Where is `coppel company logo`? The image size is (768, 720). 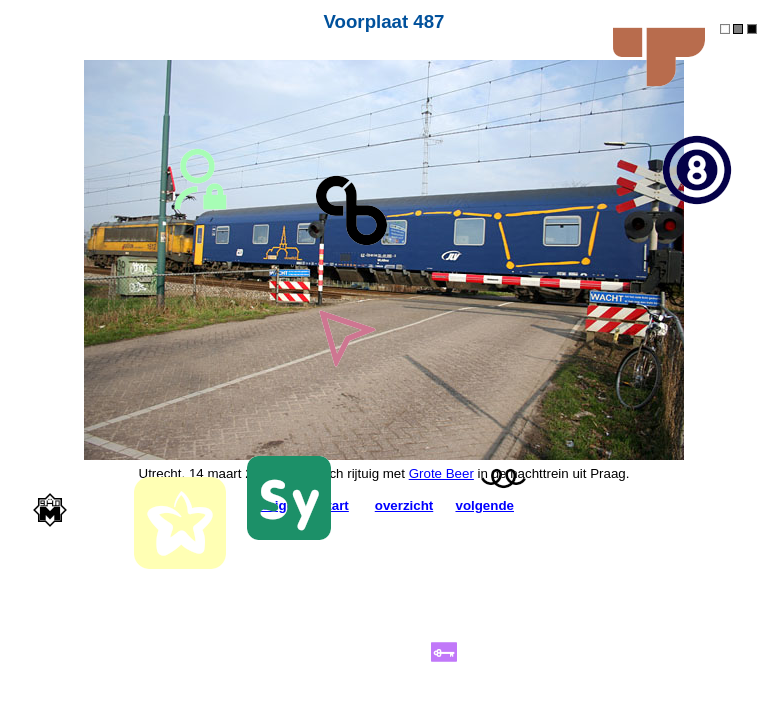 coppel company logo is located at coordinates (444, 652).